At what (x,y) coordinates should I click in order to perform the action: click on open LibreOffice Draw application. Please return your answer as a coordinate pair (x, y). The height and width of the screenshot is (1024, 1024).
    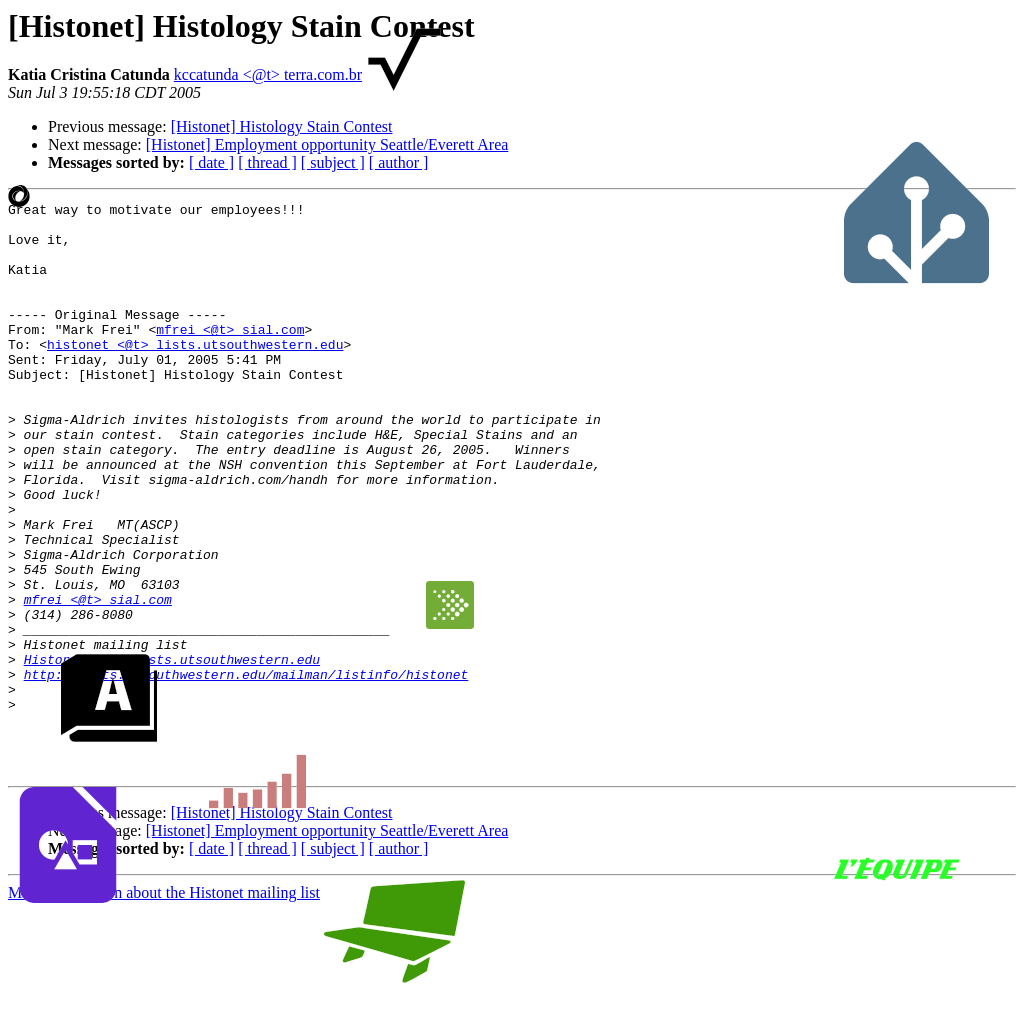
    Looking at the image, I should click on (68, 845).